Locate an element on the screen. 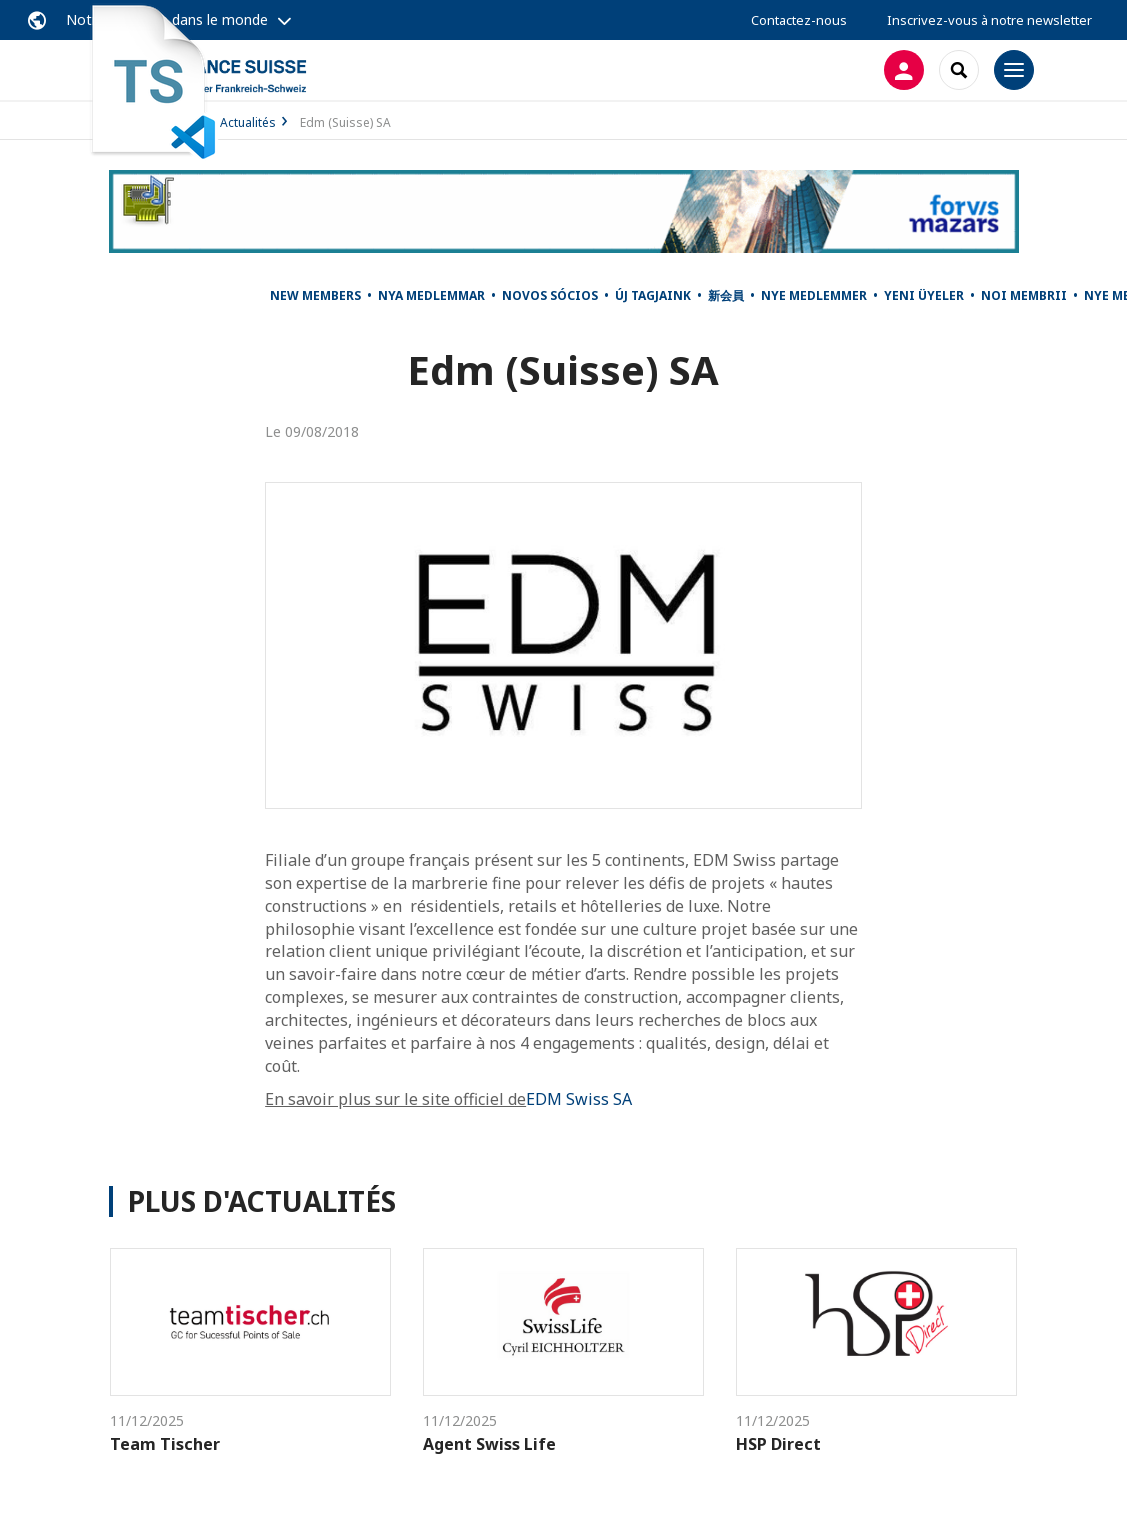  typescript file associated with visual studio code is located at coordinates (148, 82).